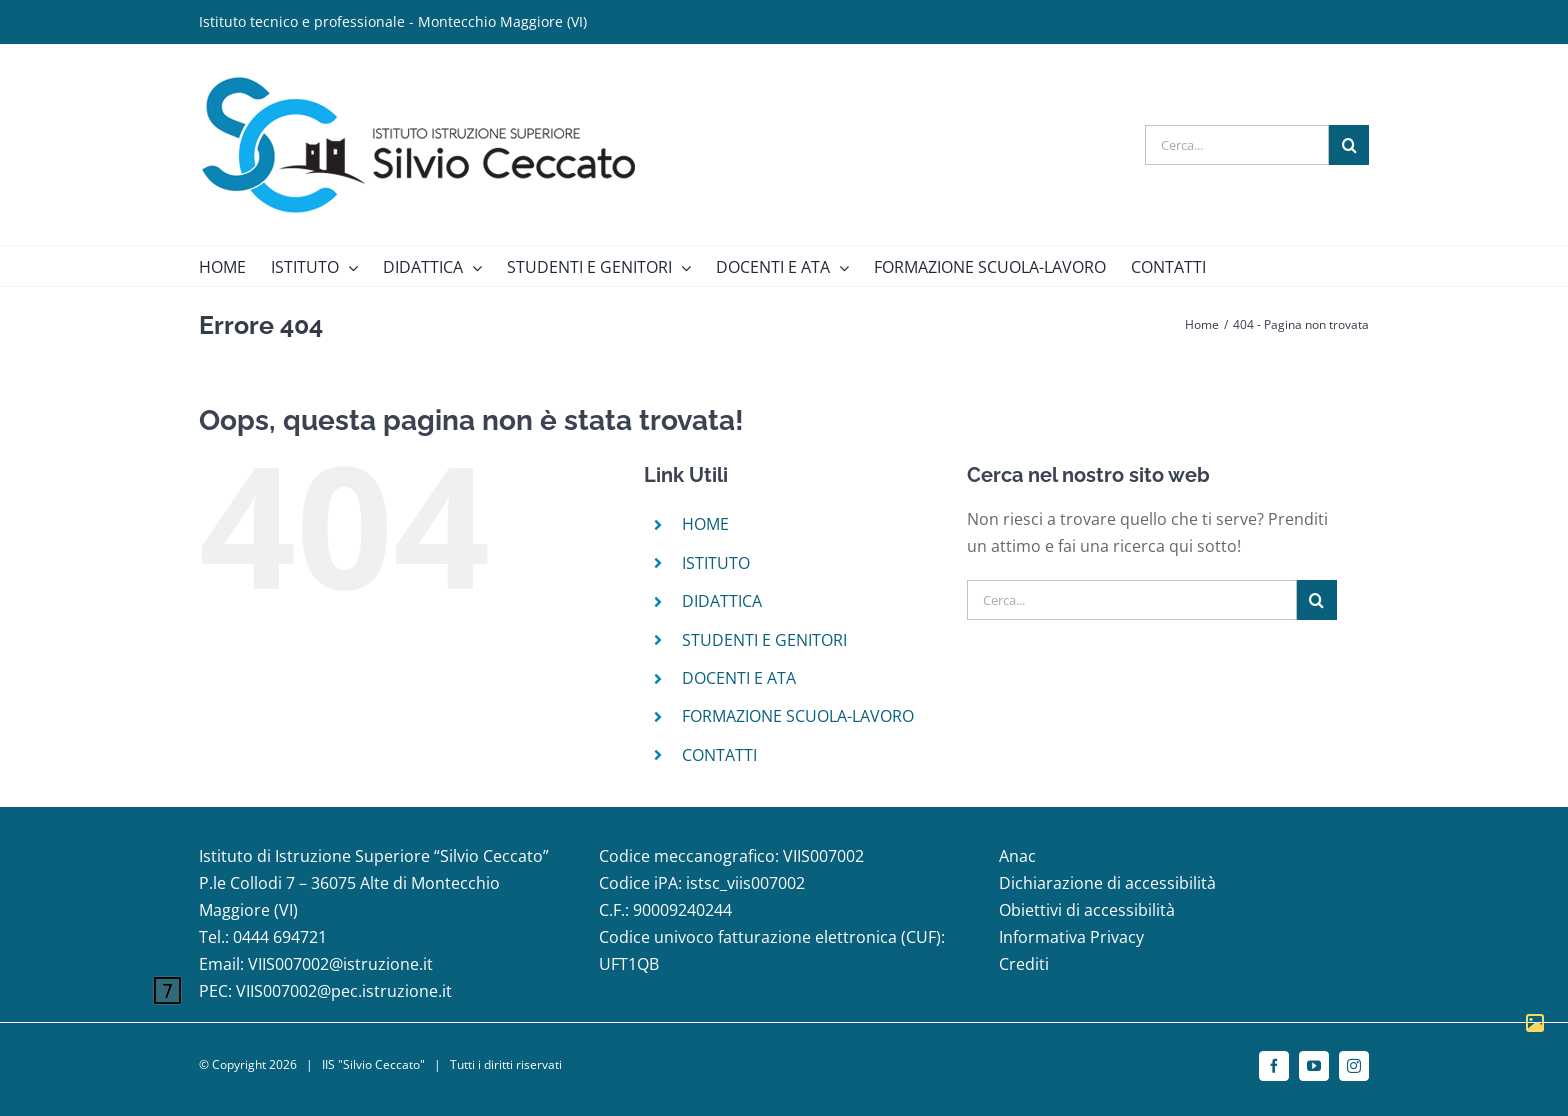 This screenshot has width=1568, height=1116. Describe the element at coordinates (167, 990) in the screenshot. I see `select or navigate to item number seven` at that location.